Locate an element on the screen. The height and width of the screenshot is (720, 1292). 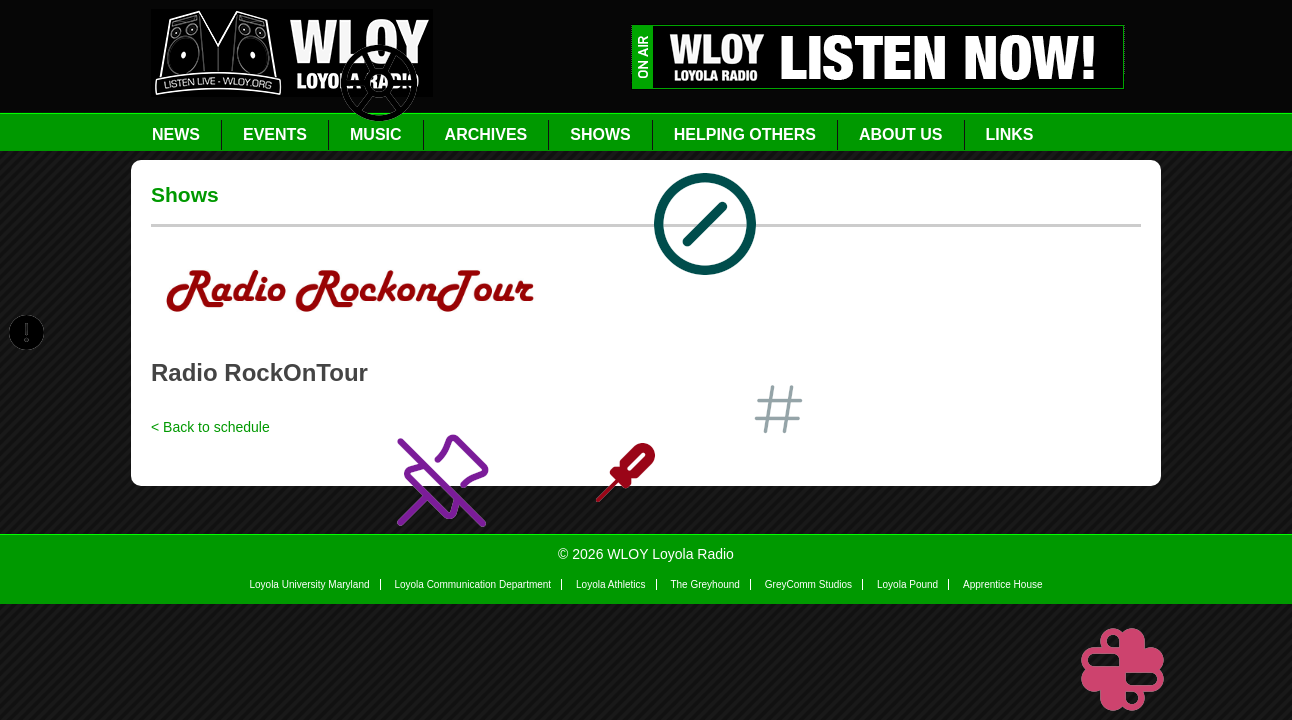
indicates nuclear or radioactive content is located at coordinates (379, 83).